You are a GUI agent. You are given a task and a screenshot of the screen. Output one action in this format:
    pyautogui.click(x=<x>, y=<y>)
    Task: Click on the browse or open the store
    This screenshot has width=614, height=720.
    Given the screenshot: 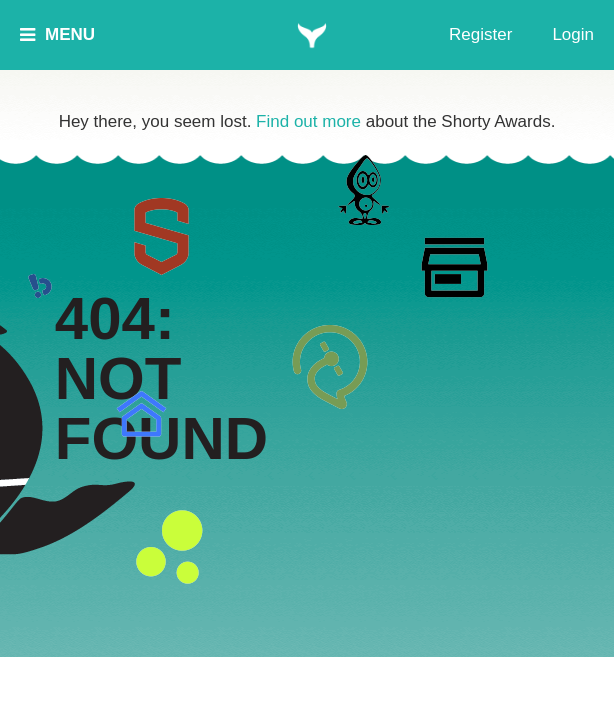 What is the action you would take?
    pyautogui.click(x=454, y=267)
    